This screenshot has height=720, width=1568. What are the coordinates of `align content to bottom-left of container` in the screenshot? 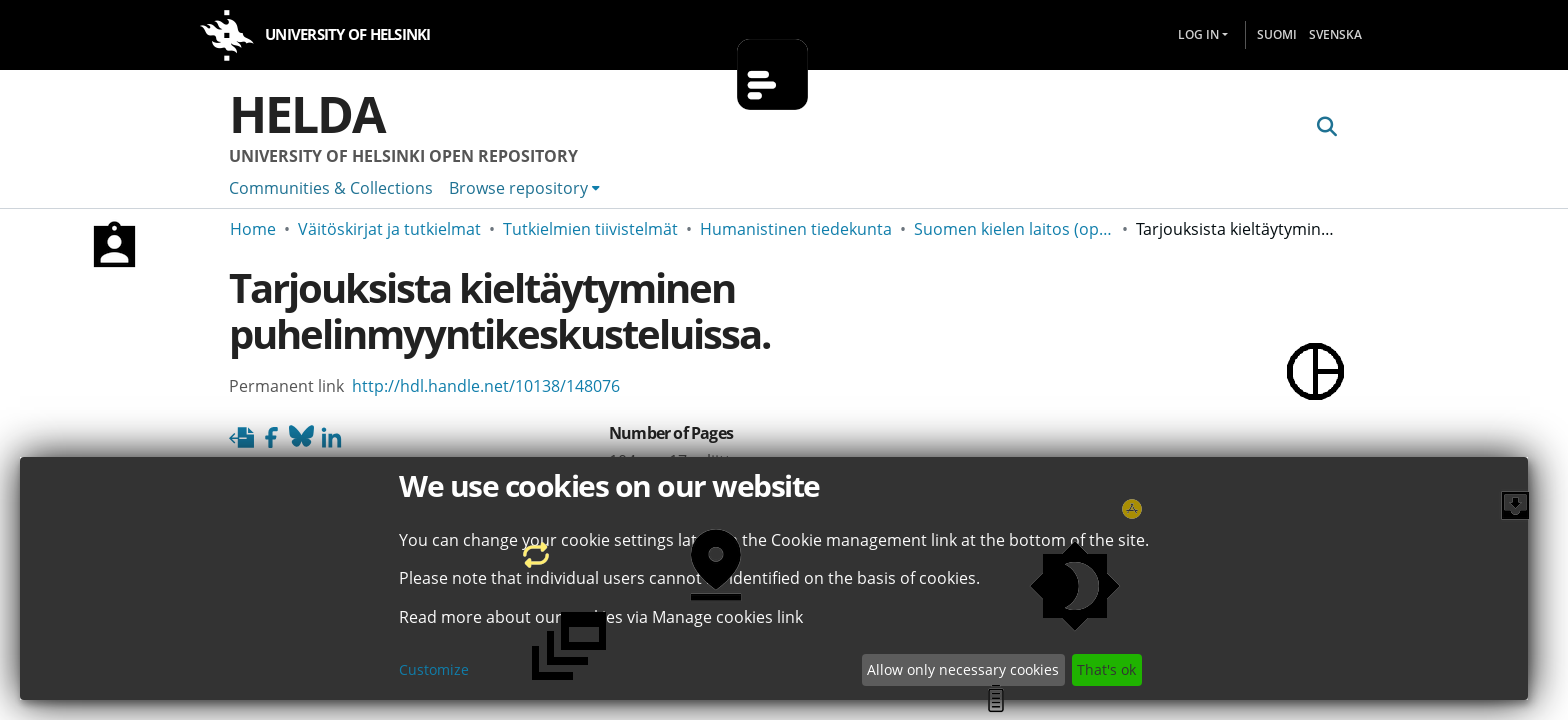 It's located at (772, 74).